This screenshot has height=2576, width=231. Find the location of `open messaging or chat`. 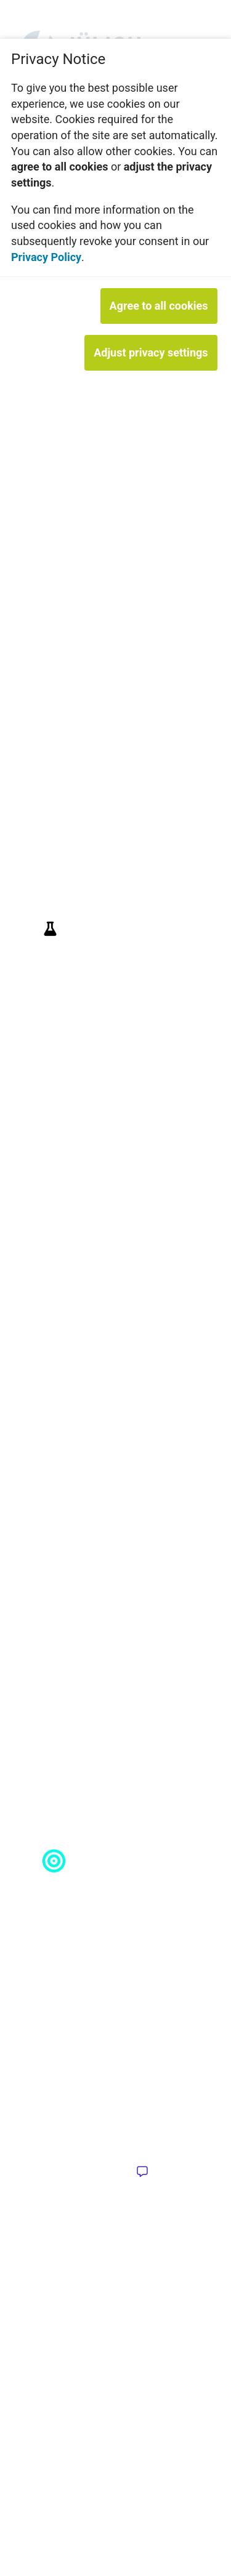

open messaging or chat is located at coordinates (142, 2171).